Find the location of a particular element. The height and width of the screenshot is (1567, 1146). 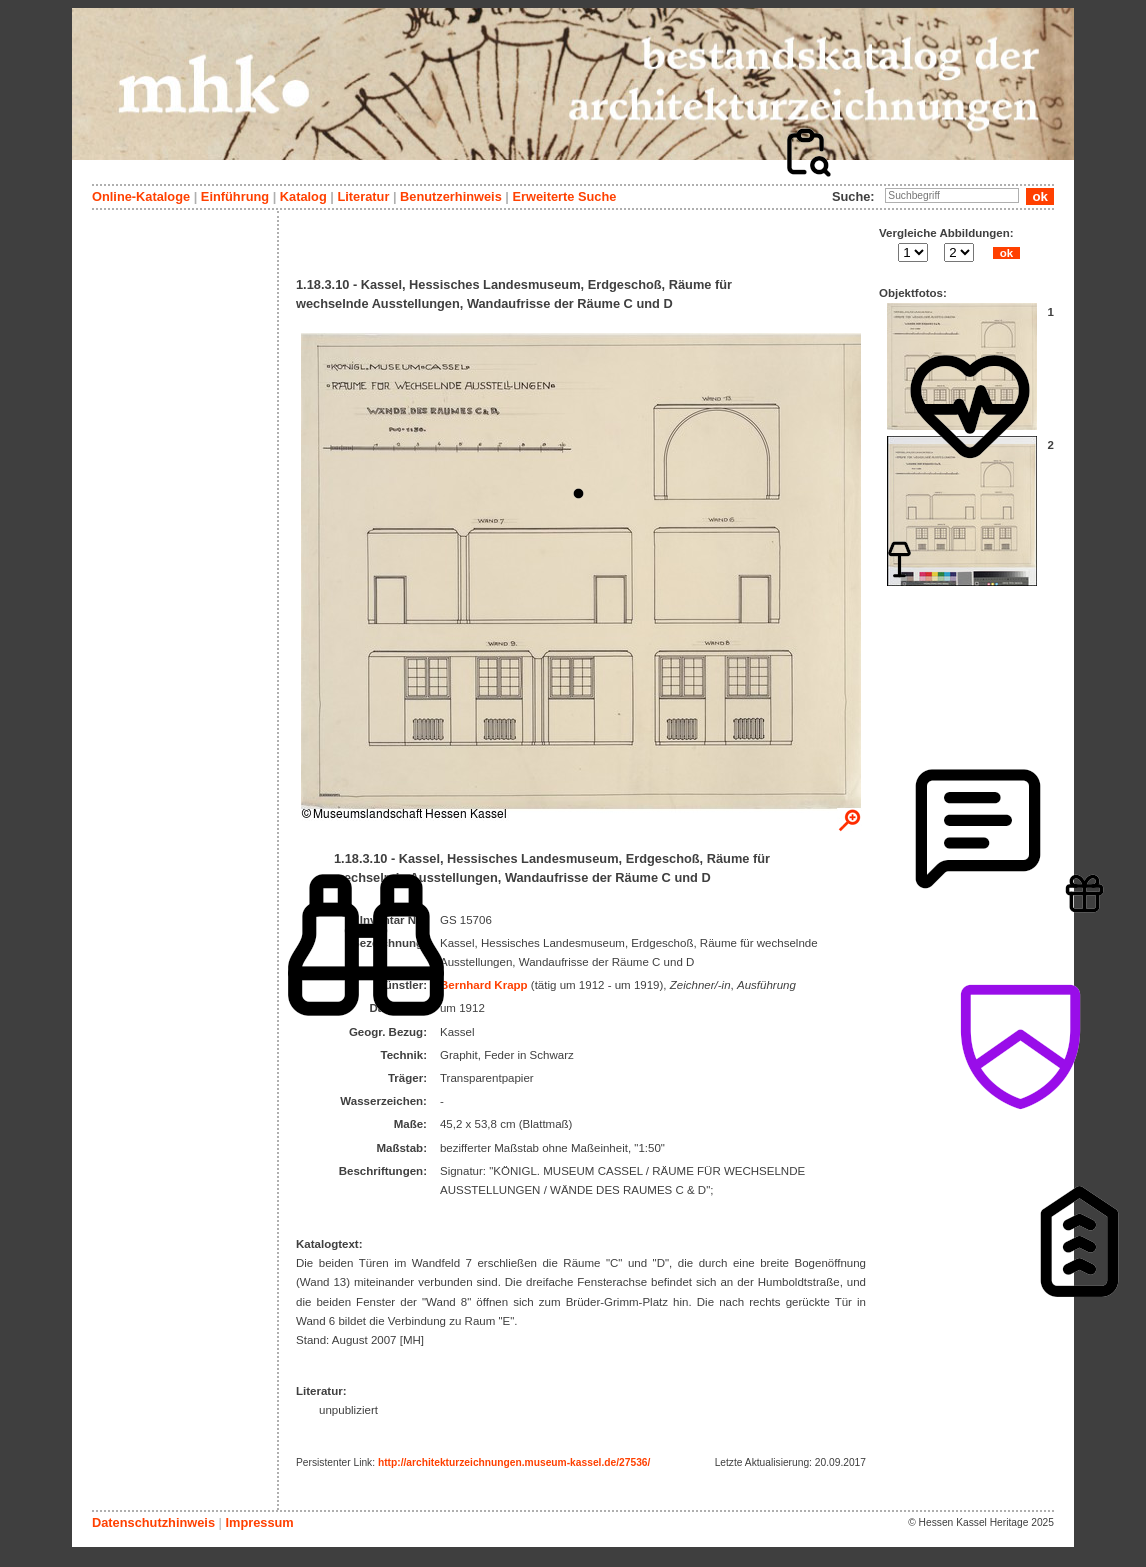

access security or protection settings is located at coordinates (1020, 1039).